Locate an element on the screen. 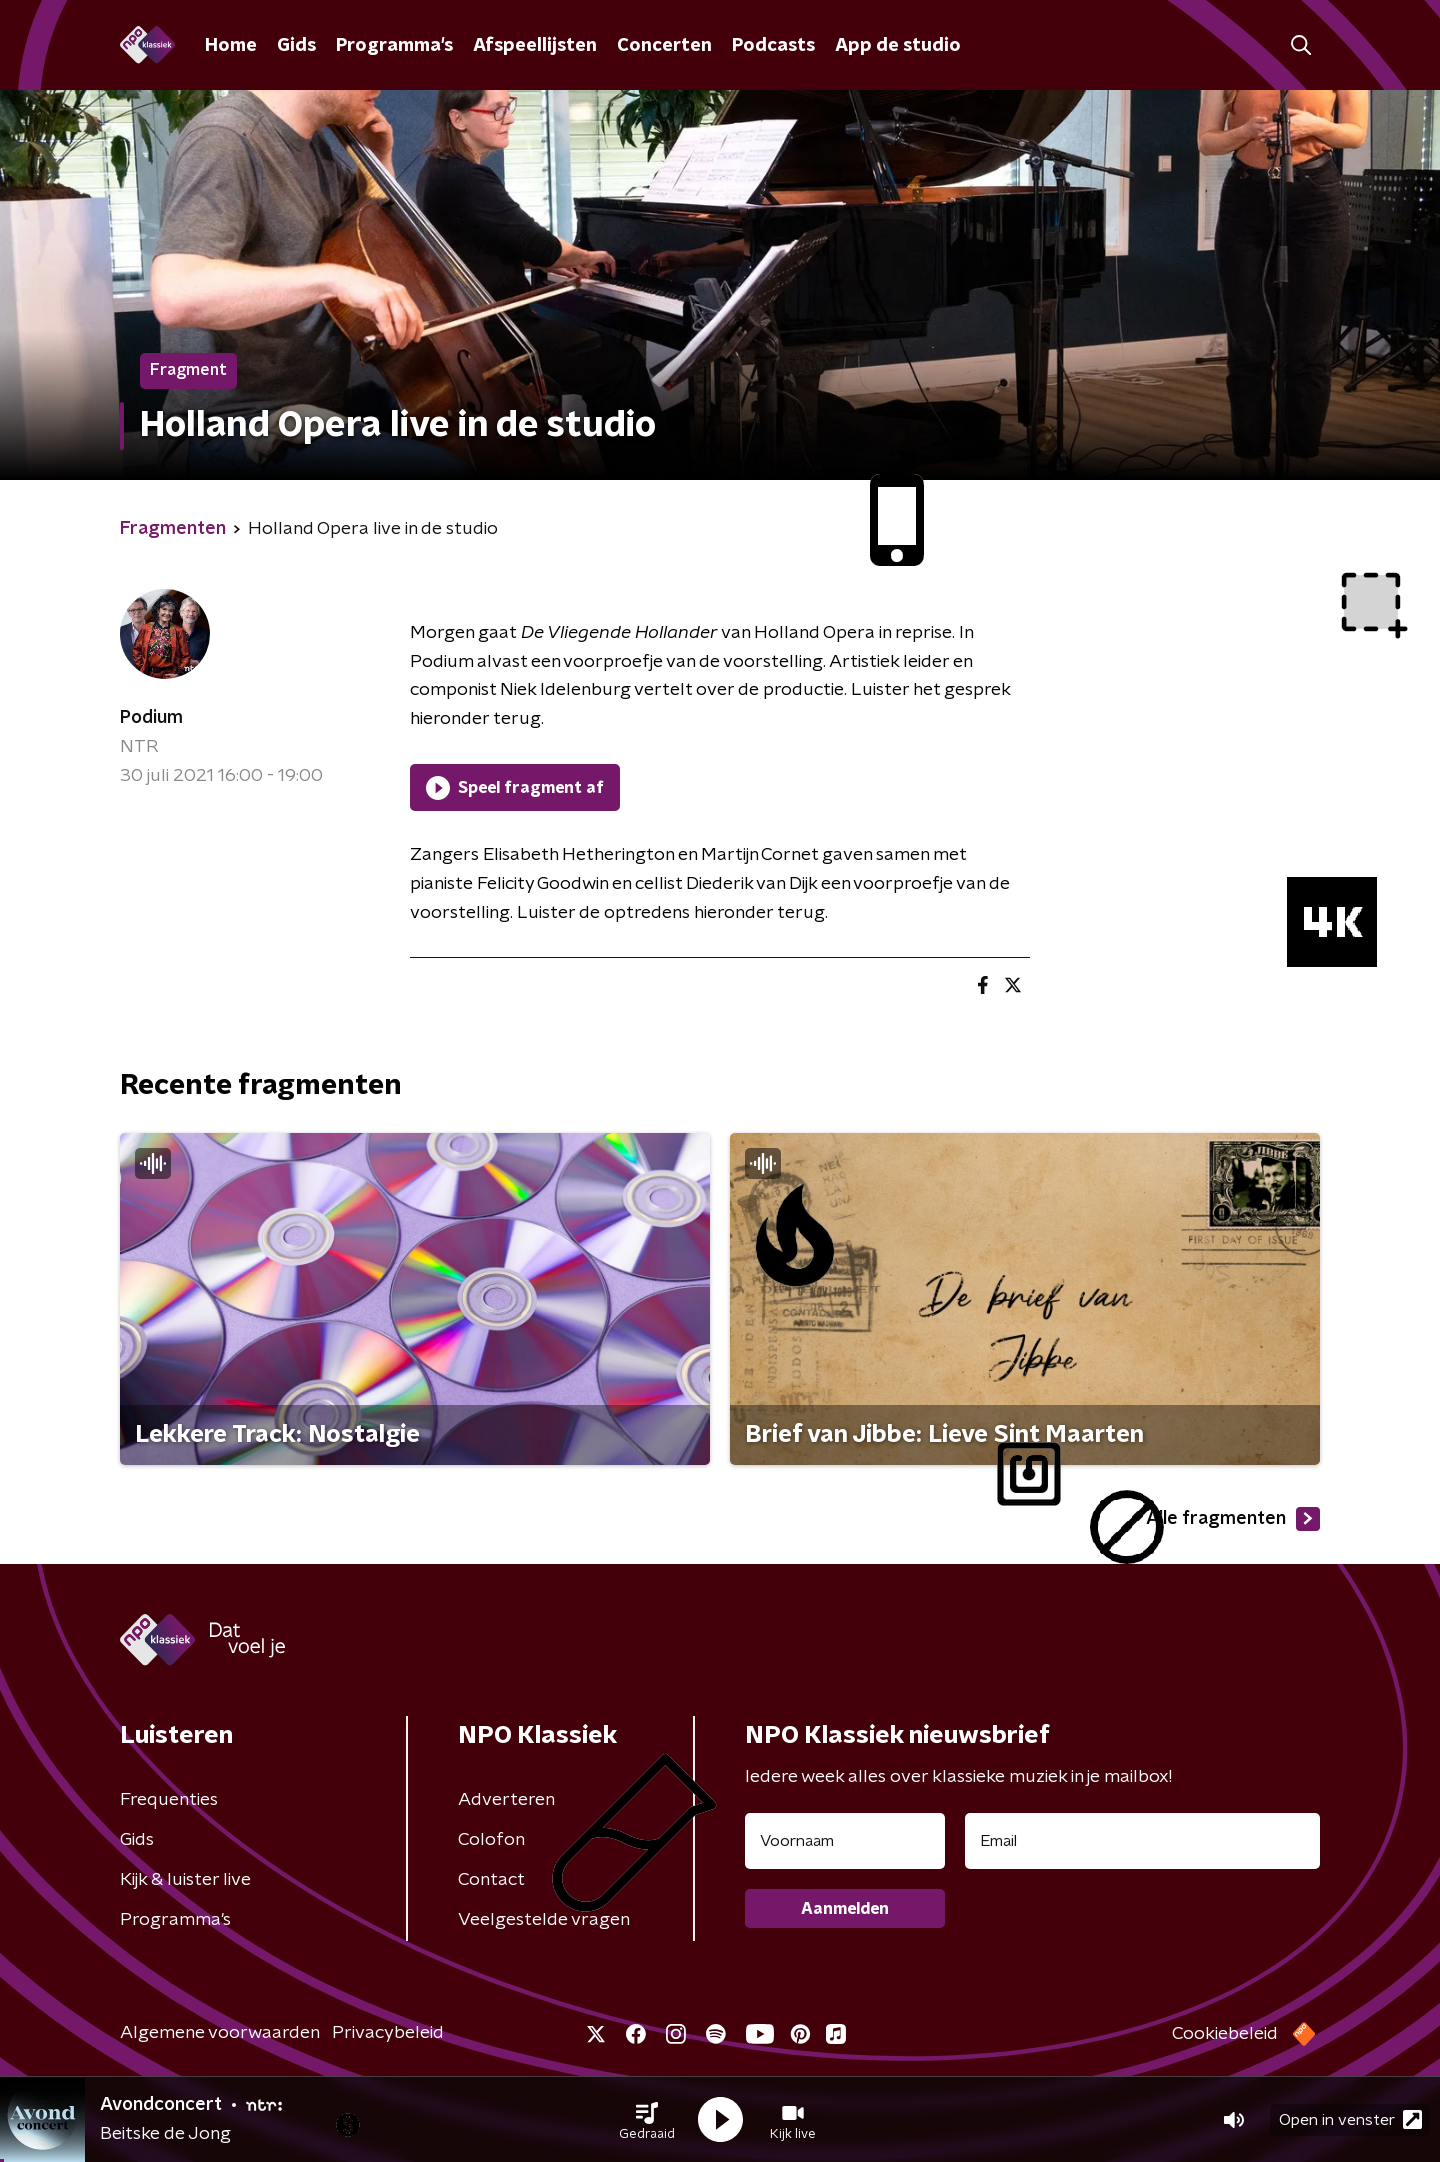  view earnings or payment information is located at coordinates (348, 2125).